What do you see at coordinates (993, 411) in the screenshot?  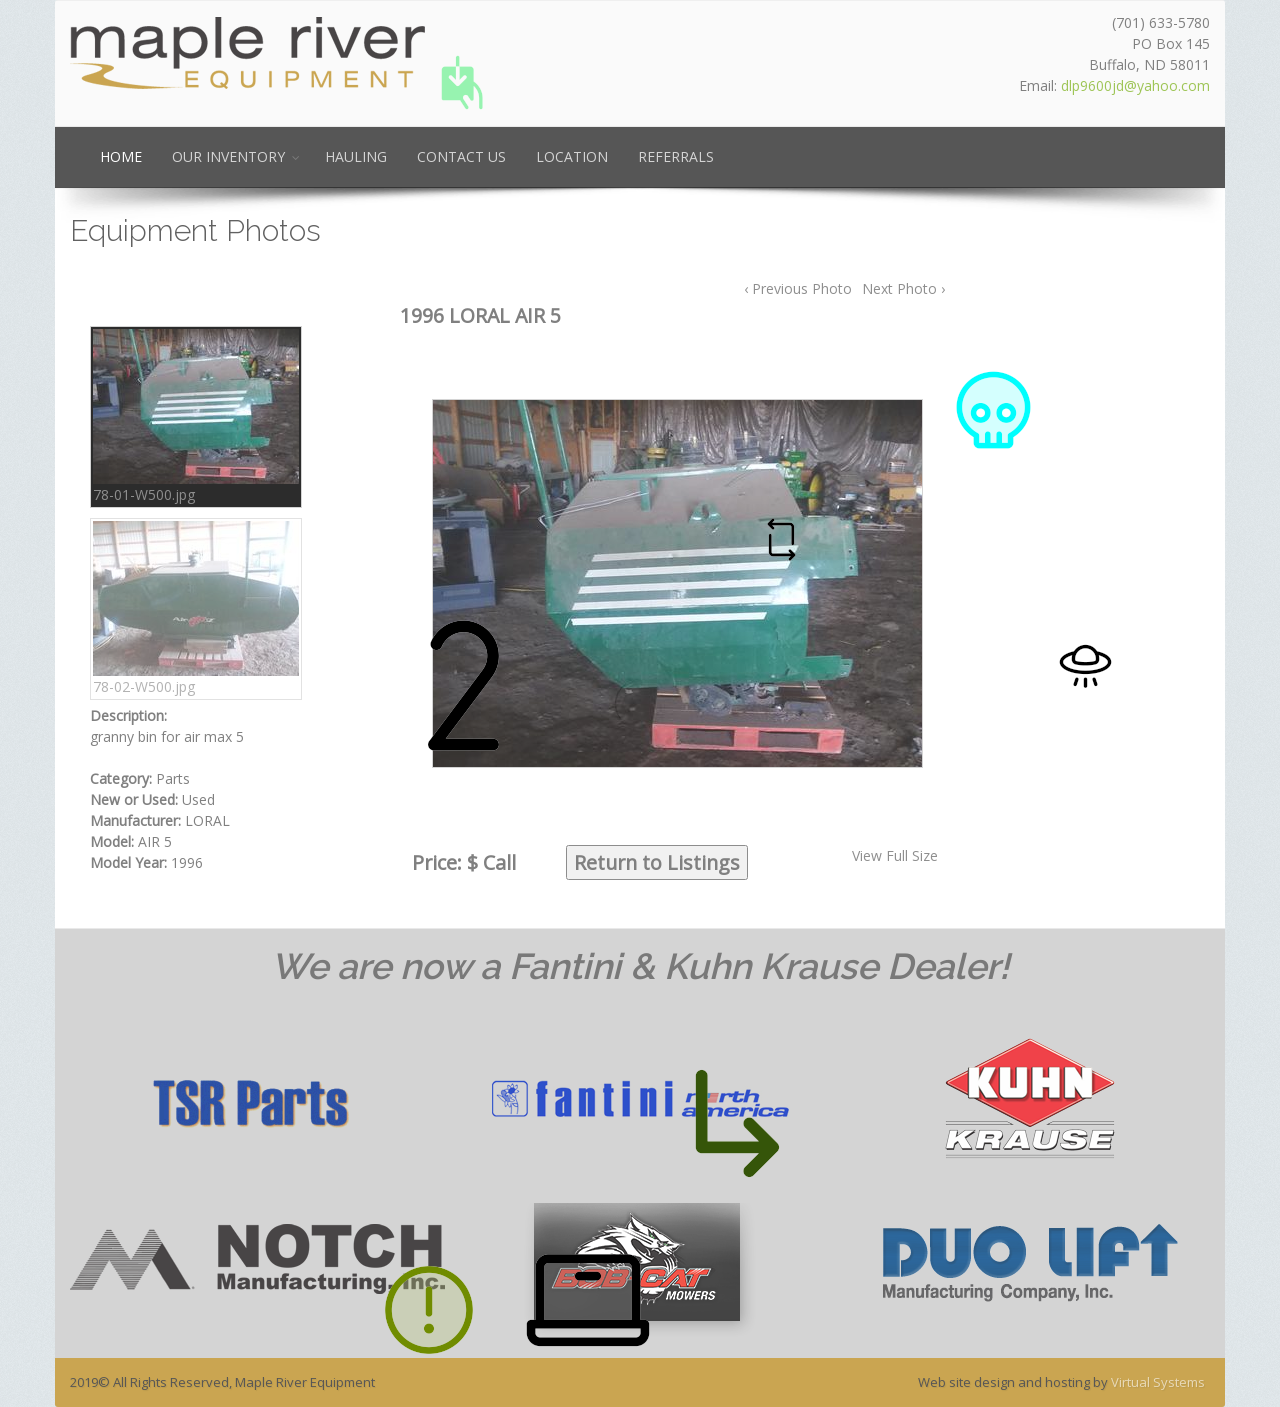 I see `indicates danger or fatal error` at bounding box center [993, 411].